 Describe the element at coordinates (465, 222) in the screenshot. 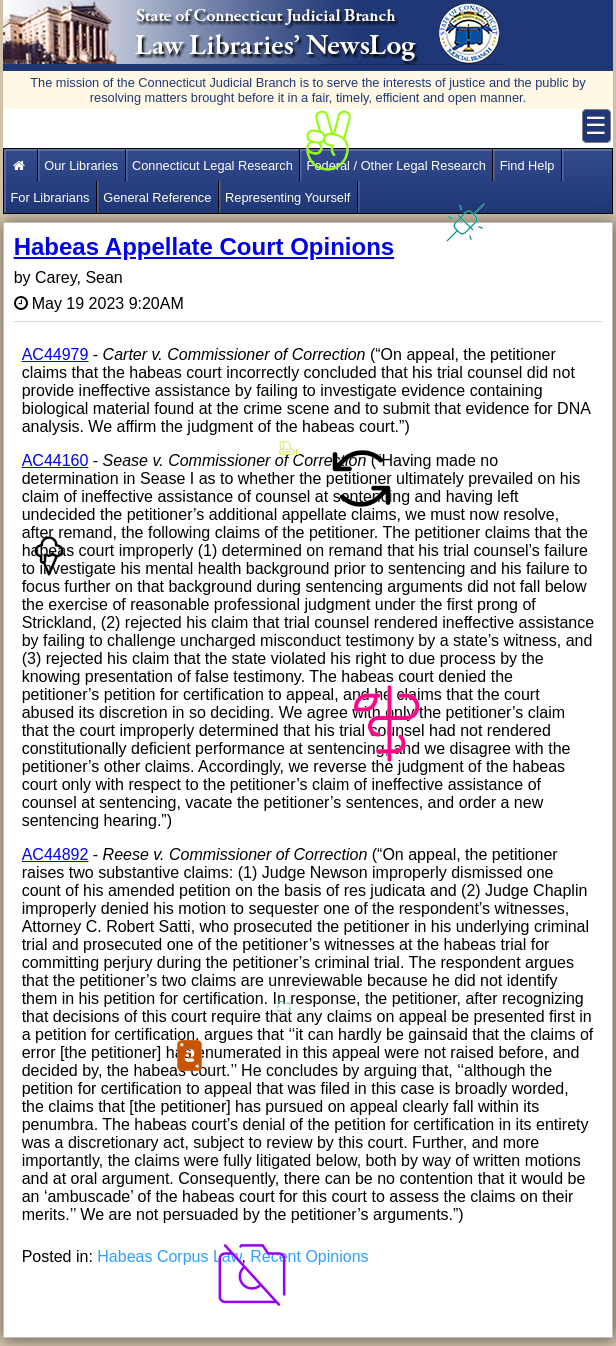

I see `indicates an active connection established` at that location.